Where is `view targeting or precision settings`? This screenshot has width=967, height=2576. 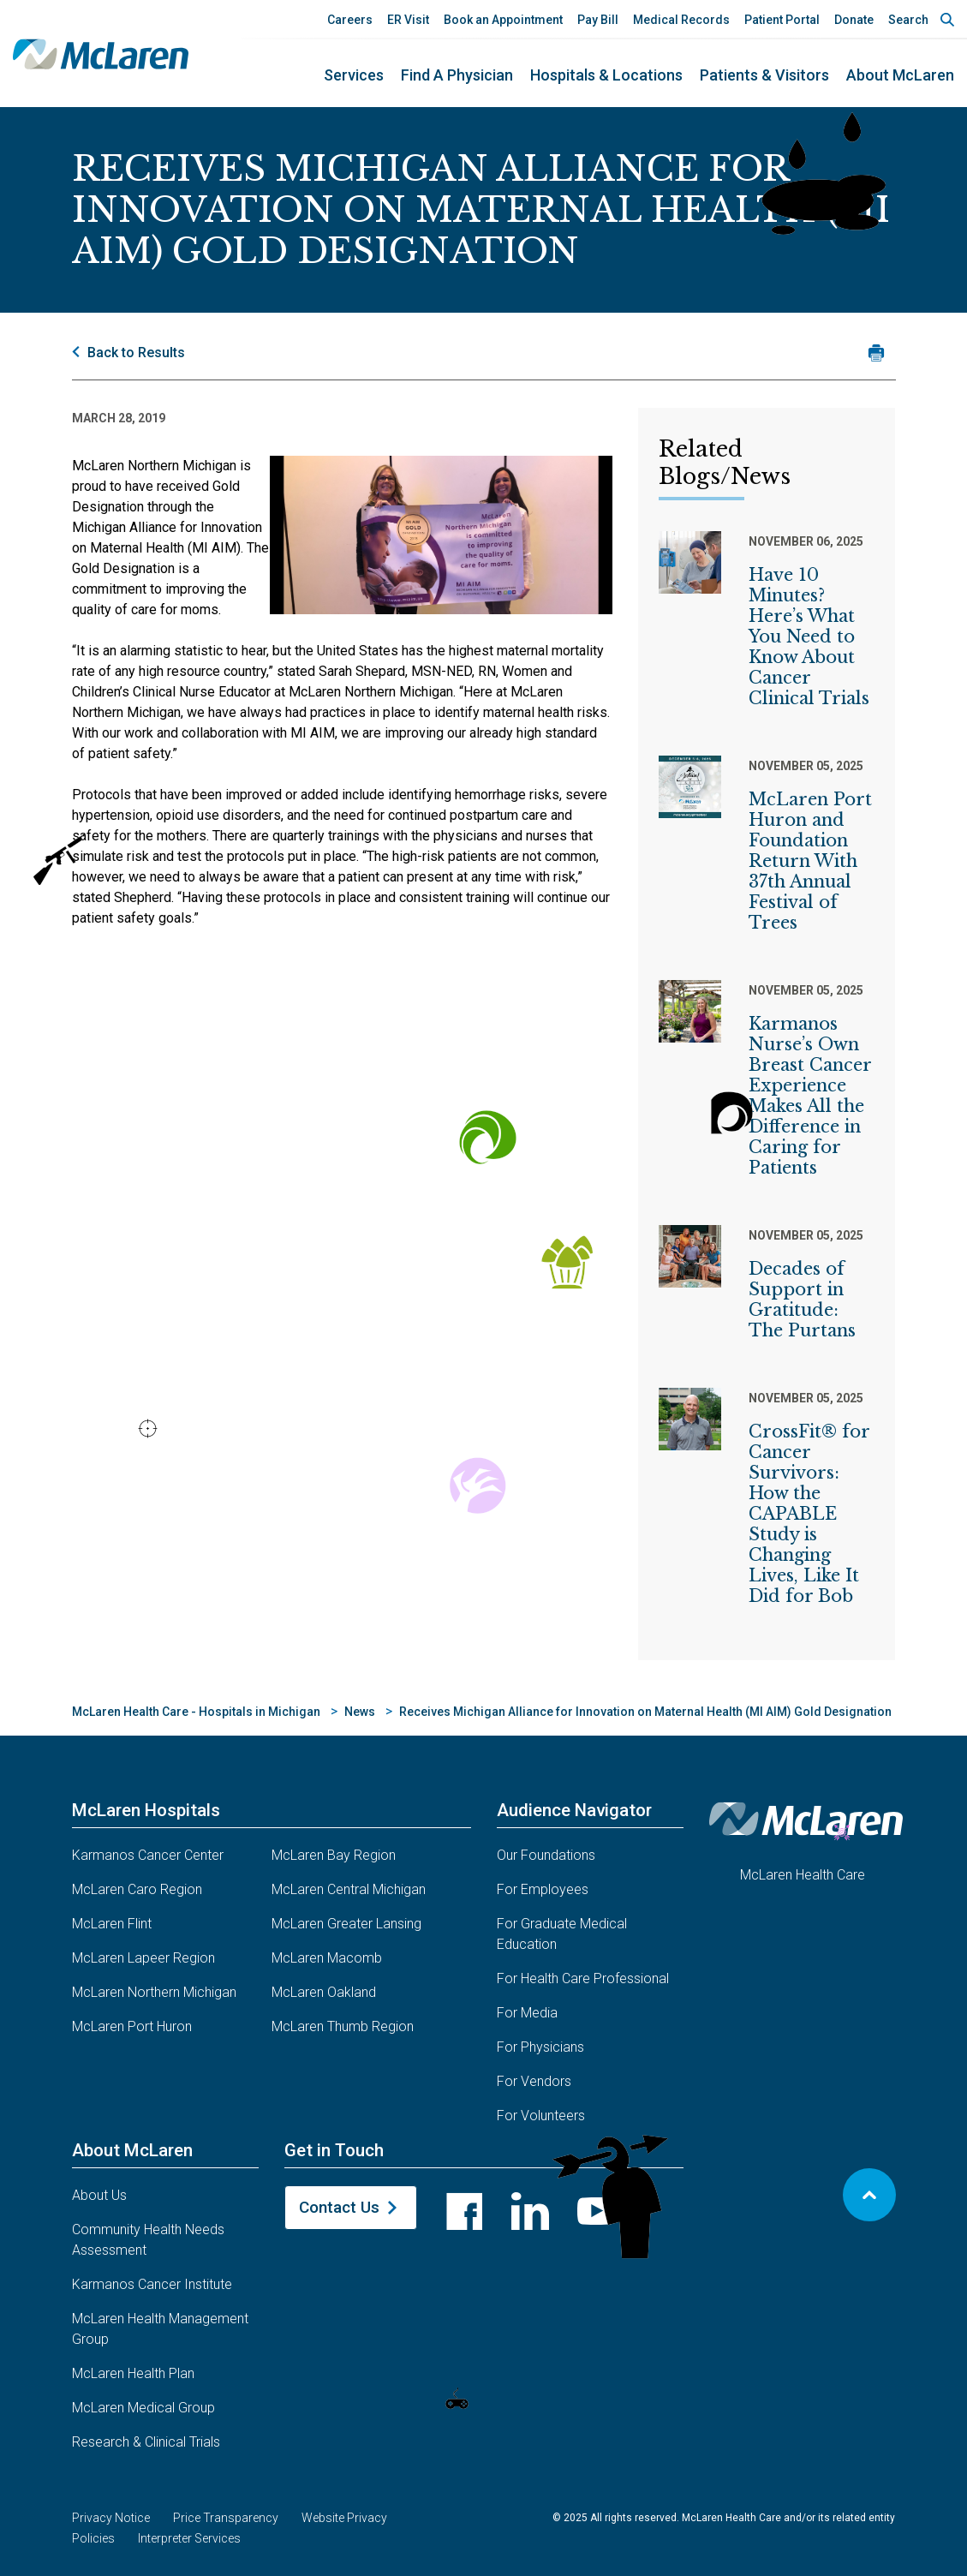
view targeting or precision settings is located at coordinates (842, 1832).